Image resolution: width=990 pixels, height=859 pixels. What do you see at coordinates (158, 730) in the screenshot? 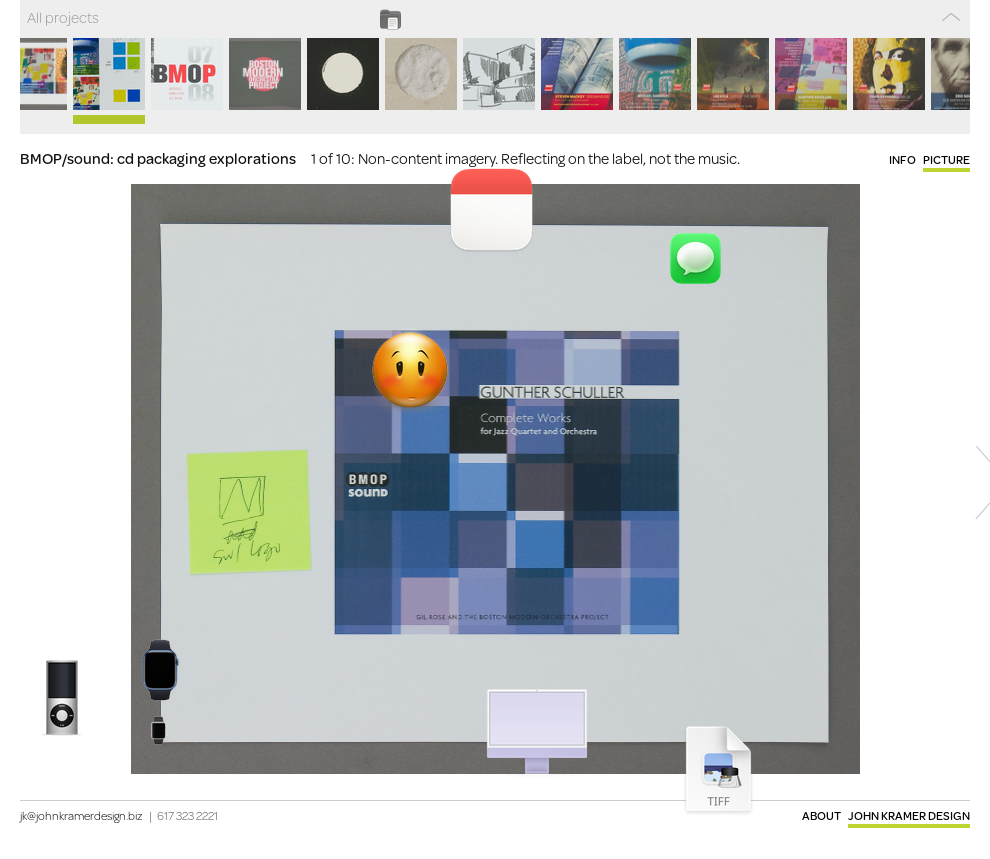
I see `apple watch device in connected devices list` at bounding box center [158, 730].